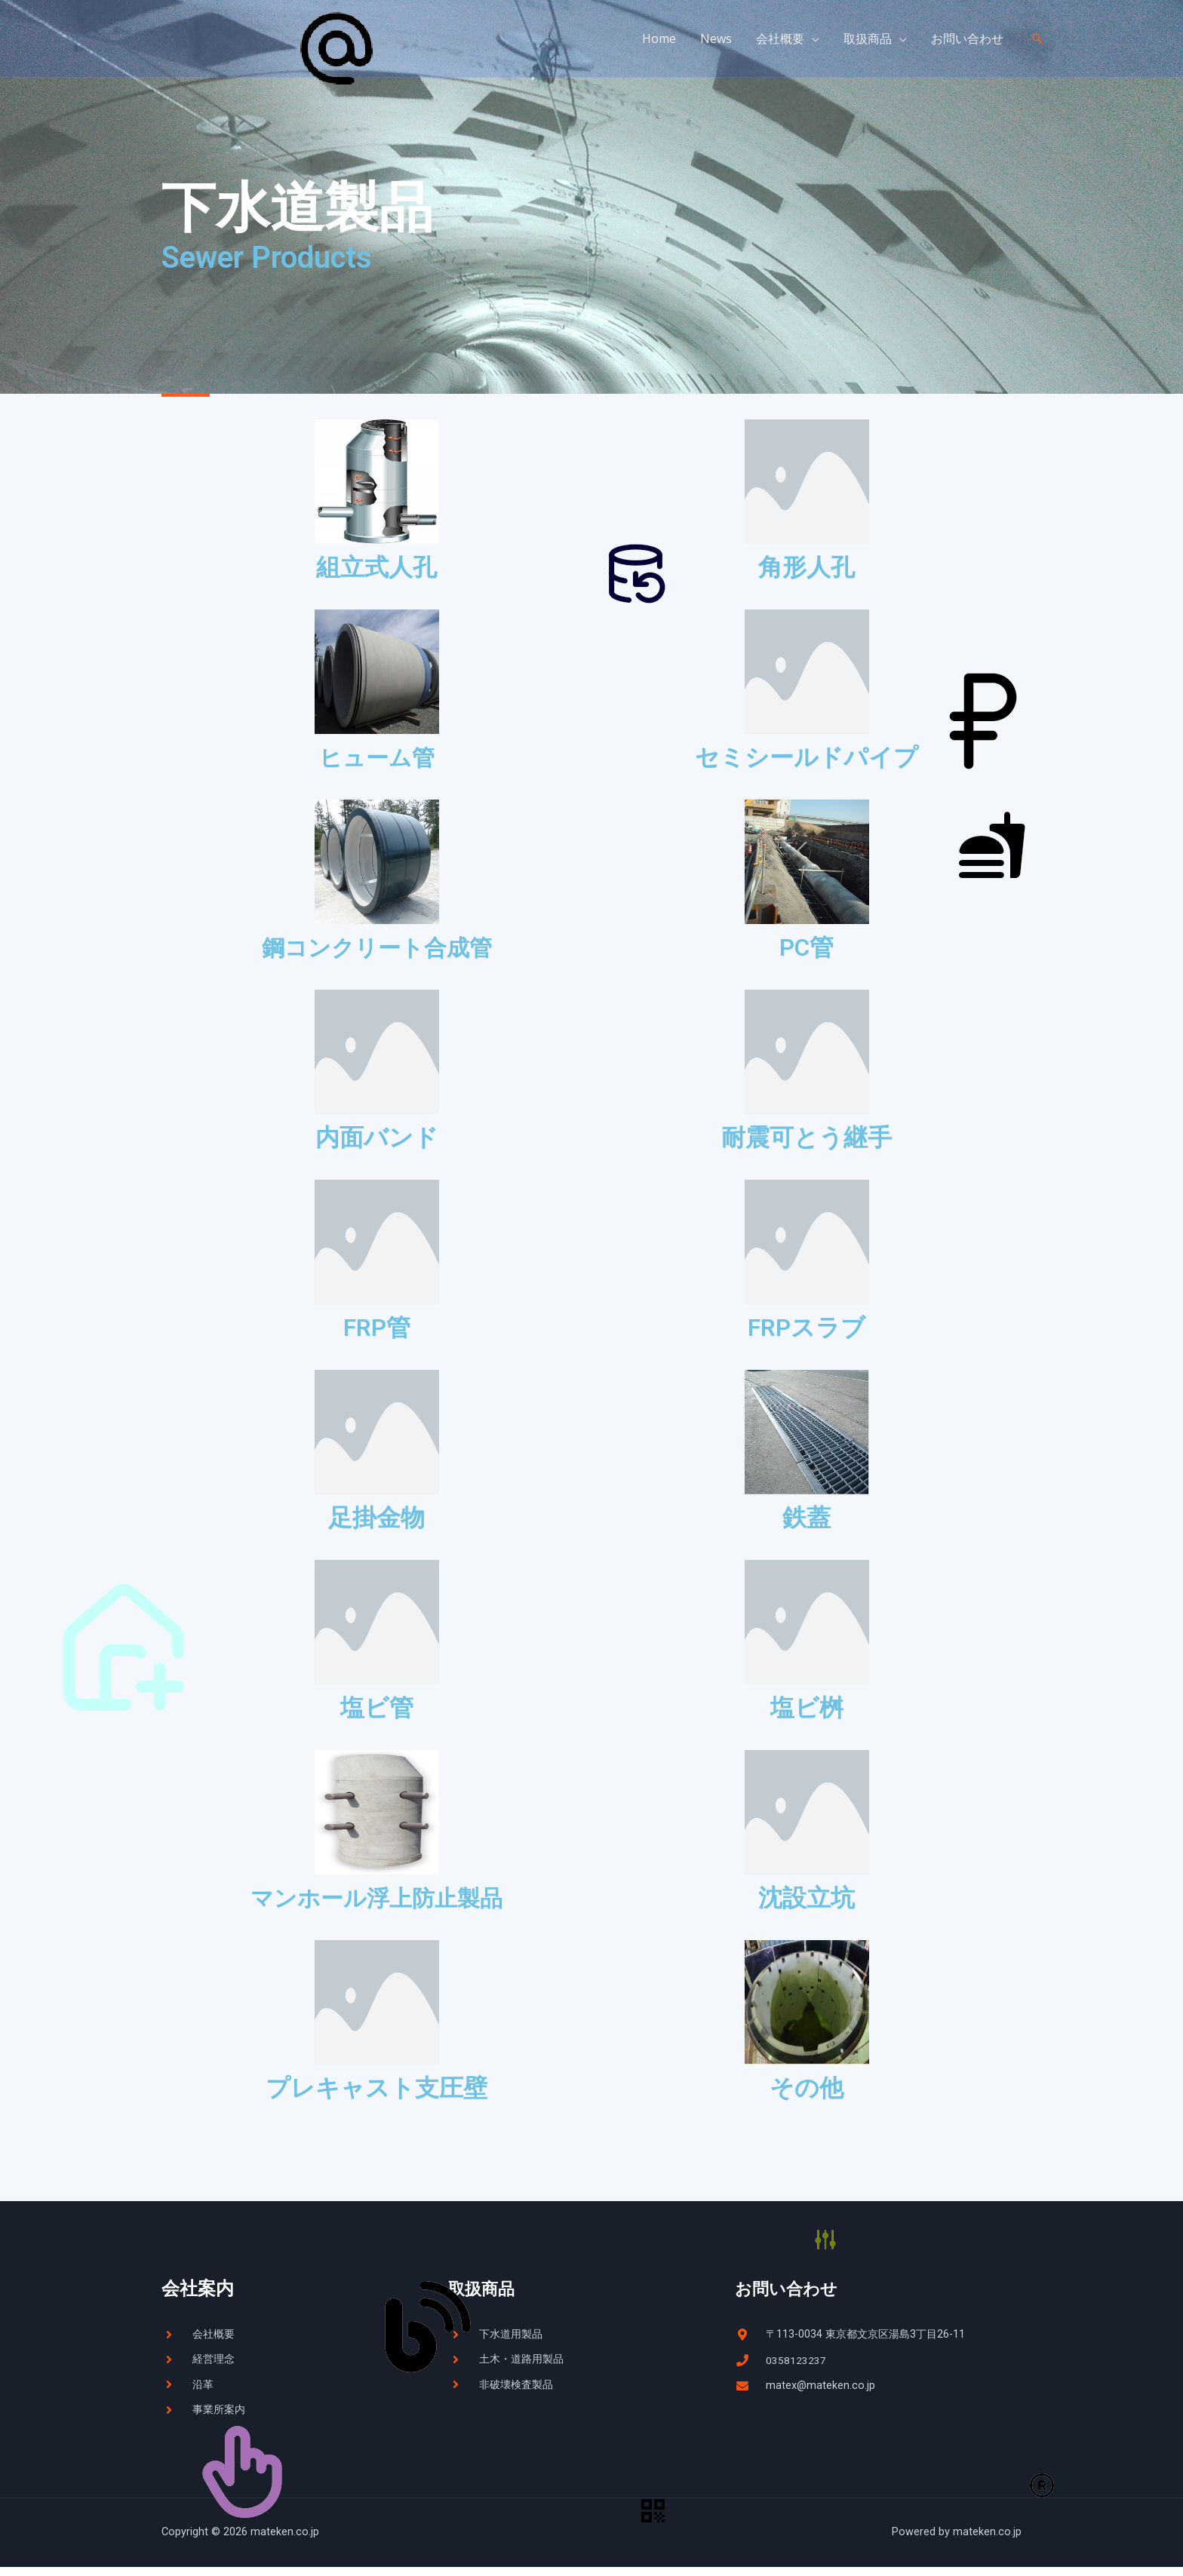 This screenshot has width=1183, height=2576. I want to click on scan or generate a QR code, so click(653, 2510).